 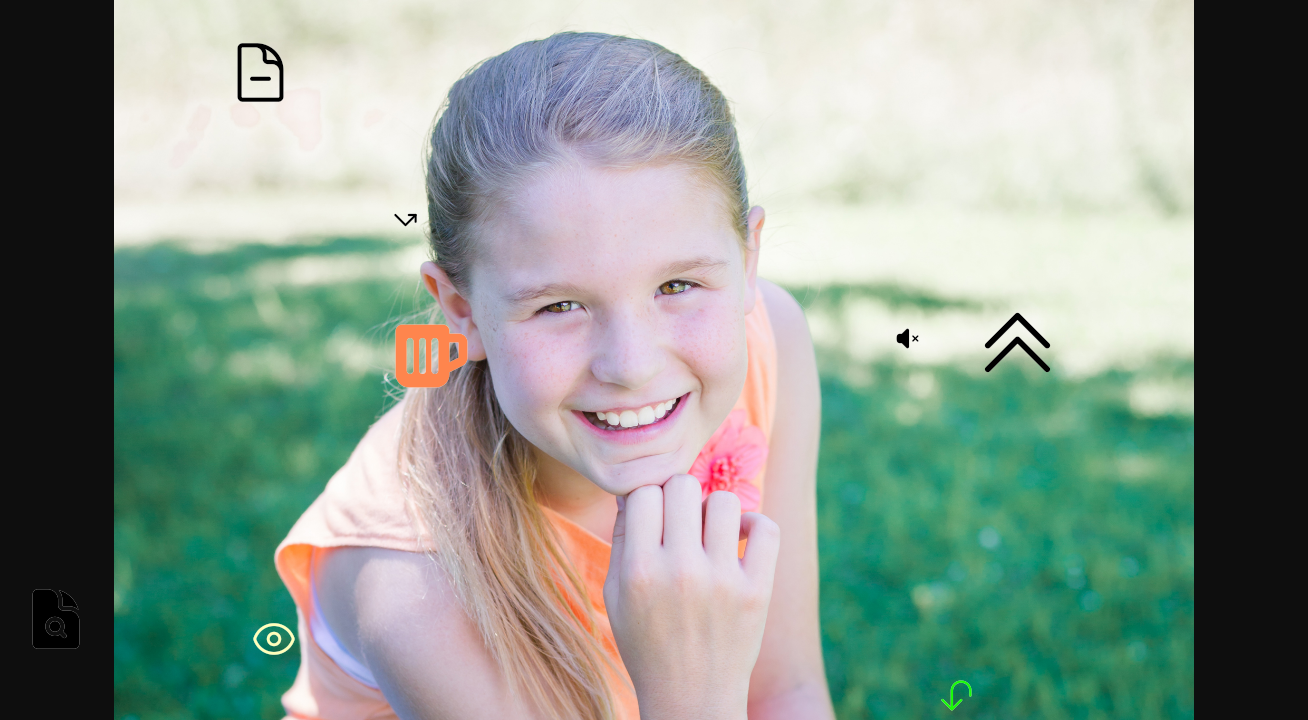 I want to click on search within a document, so click(x=56, y=619).